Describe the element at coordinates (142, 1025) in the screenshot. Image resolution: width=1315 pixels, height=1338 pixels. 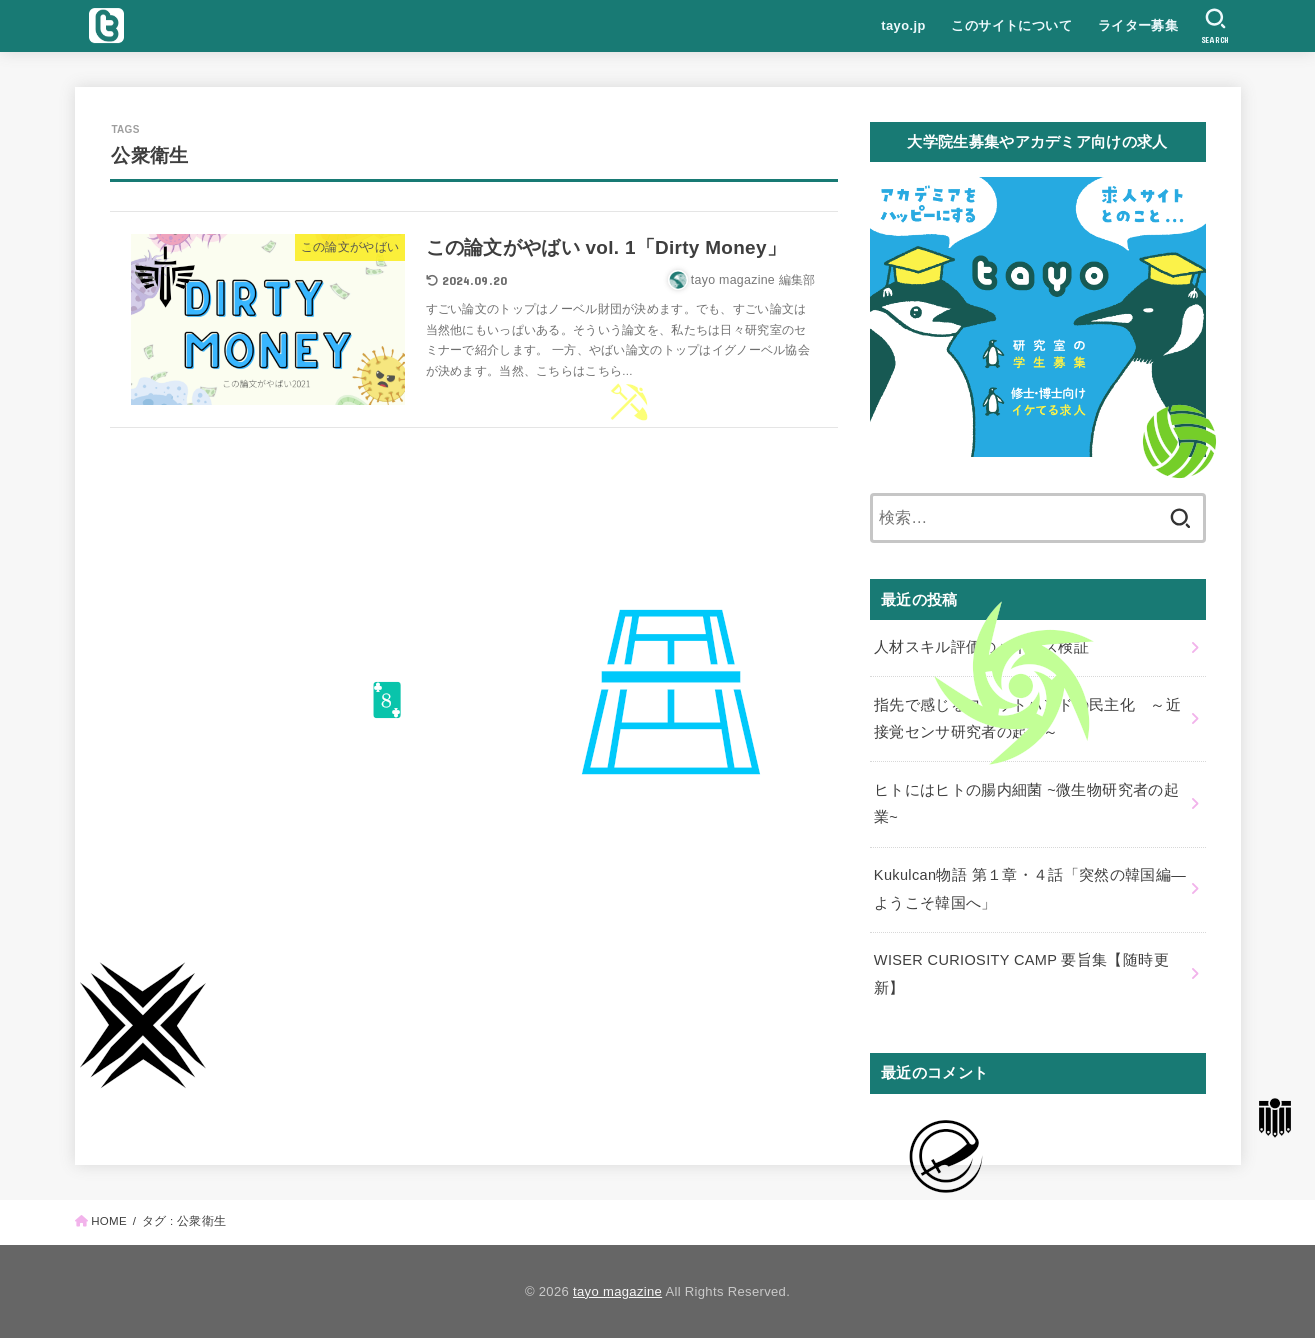
I see `a decorative cross or star emblem for game UI` at that location.